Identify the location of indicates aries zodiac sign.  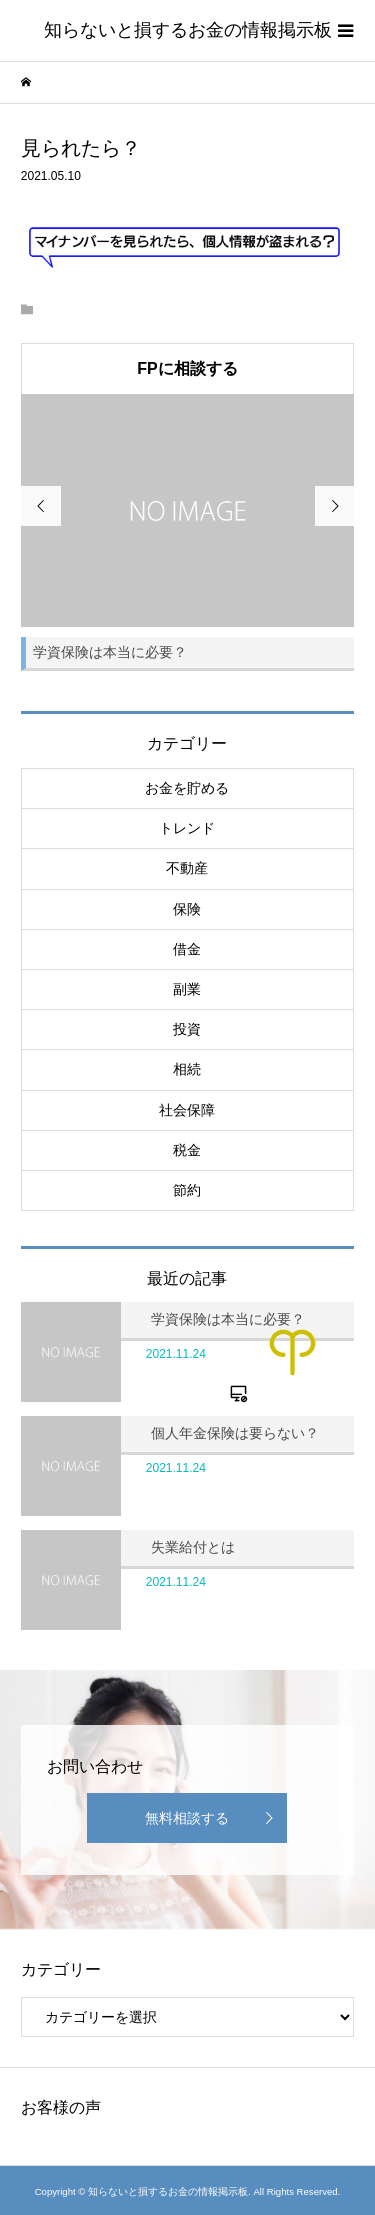
(292, 1352).